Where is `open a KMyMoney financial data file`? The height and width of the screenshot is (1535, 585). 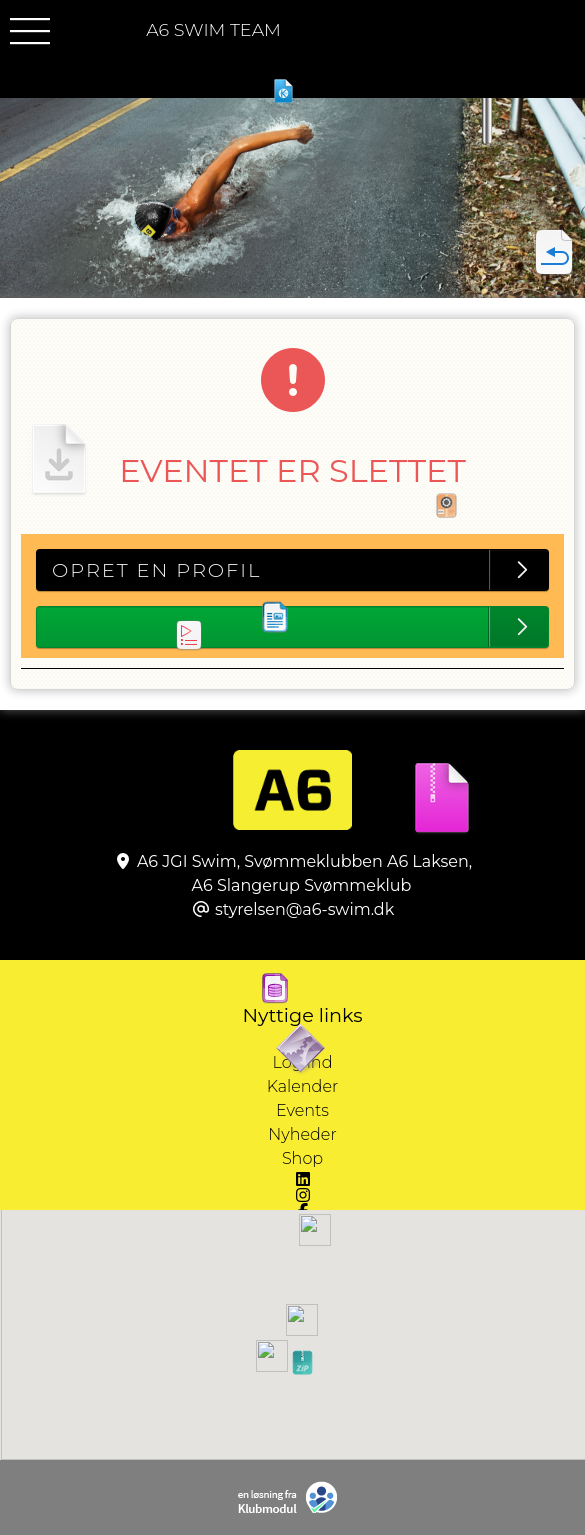 open a KMyMoney financial data file is located at coordinates (283, 91).